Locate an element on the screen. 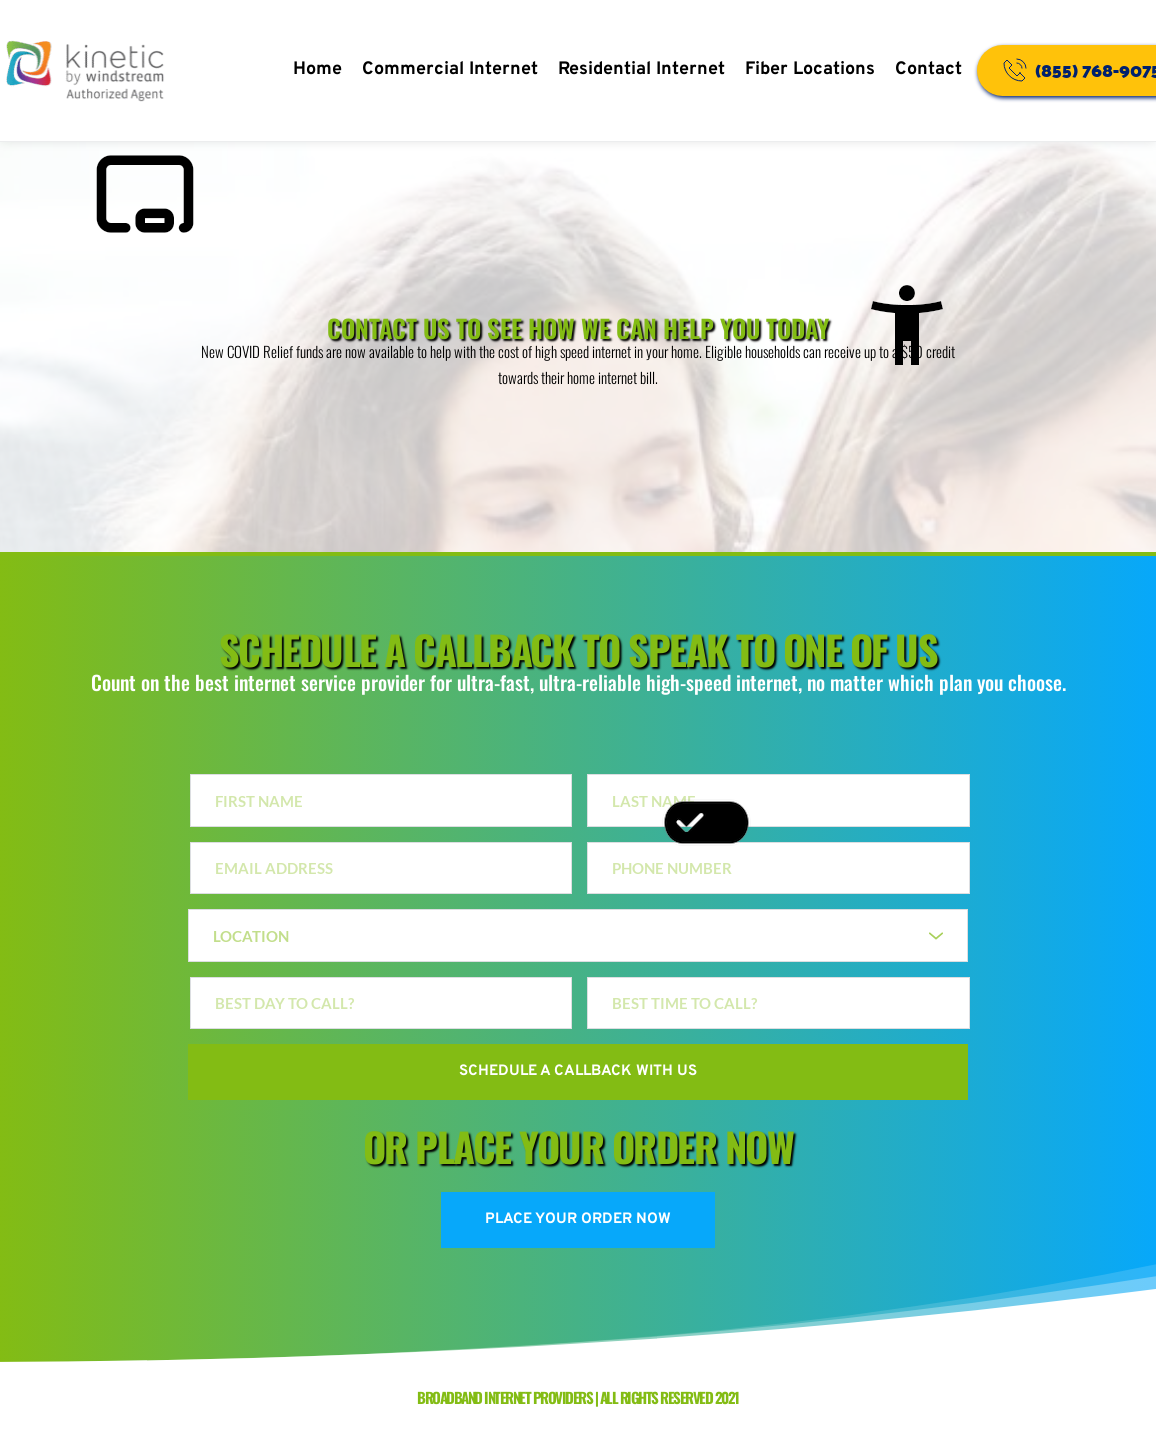  access accessibility settings is located at coordinates (907, 325).